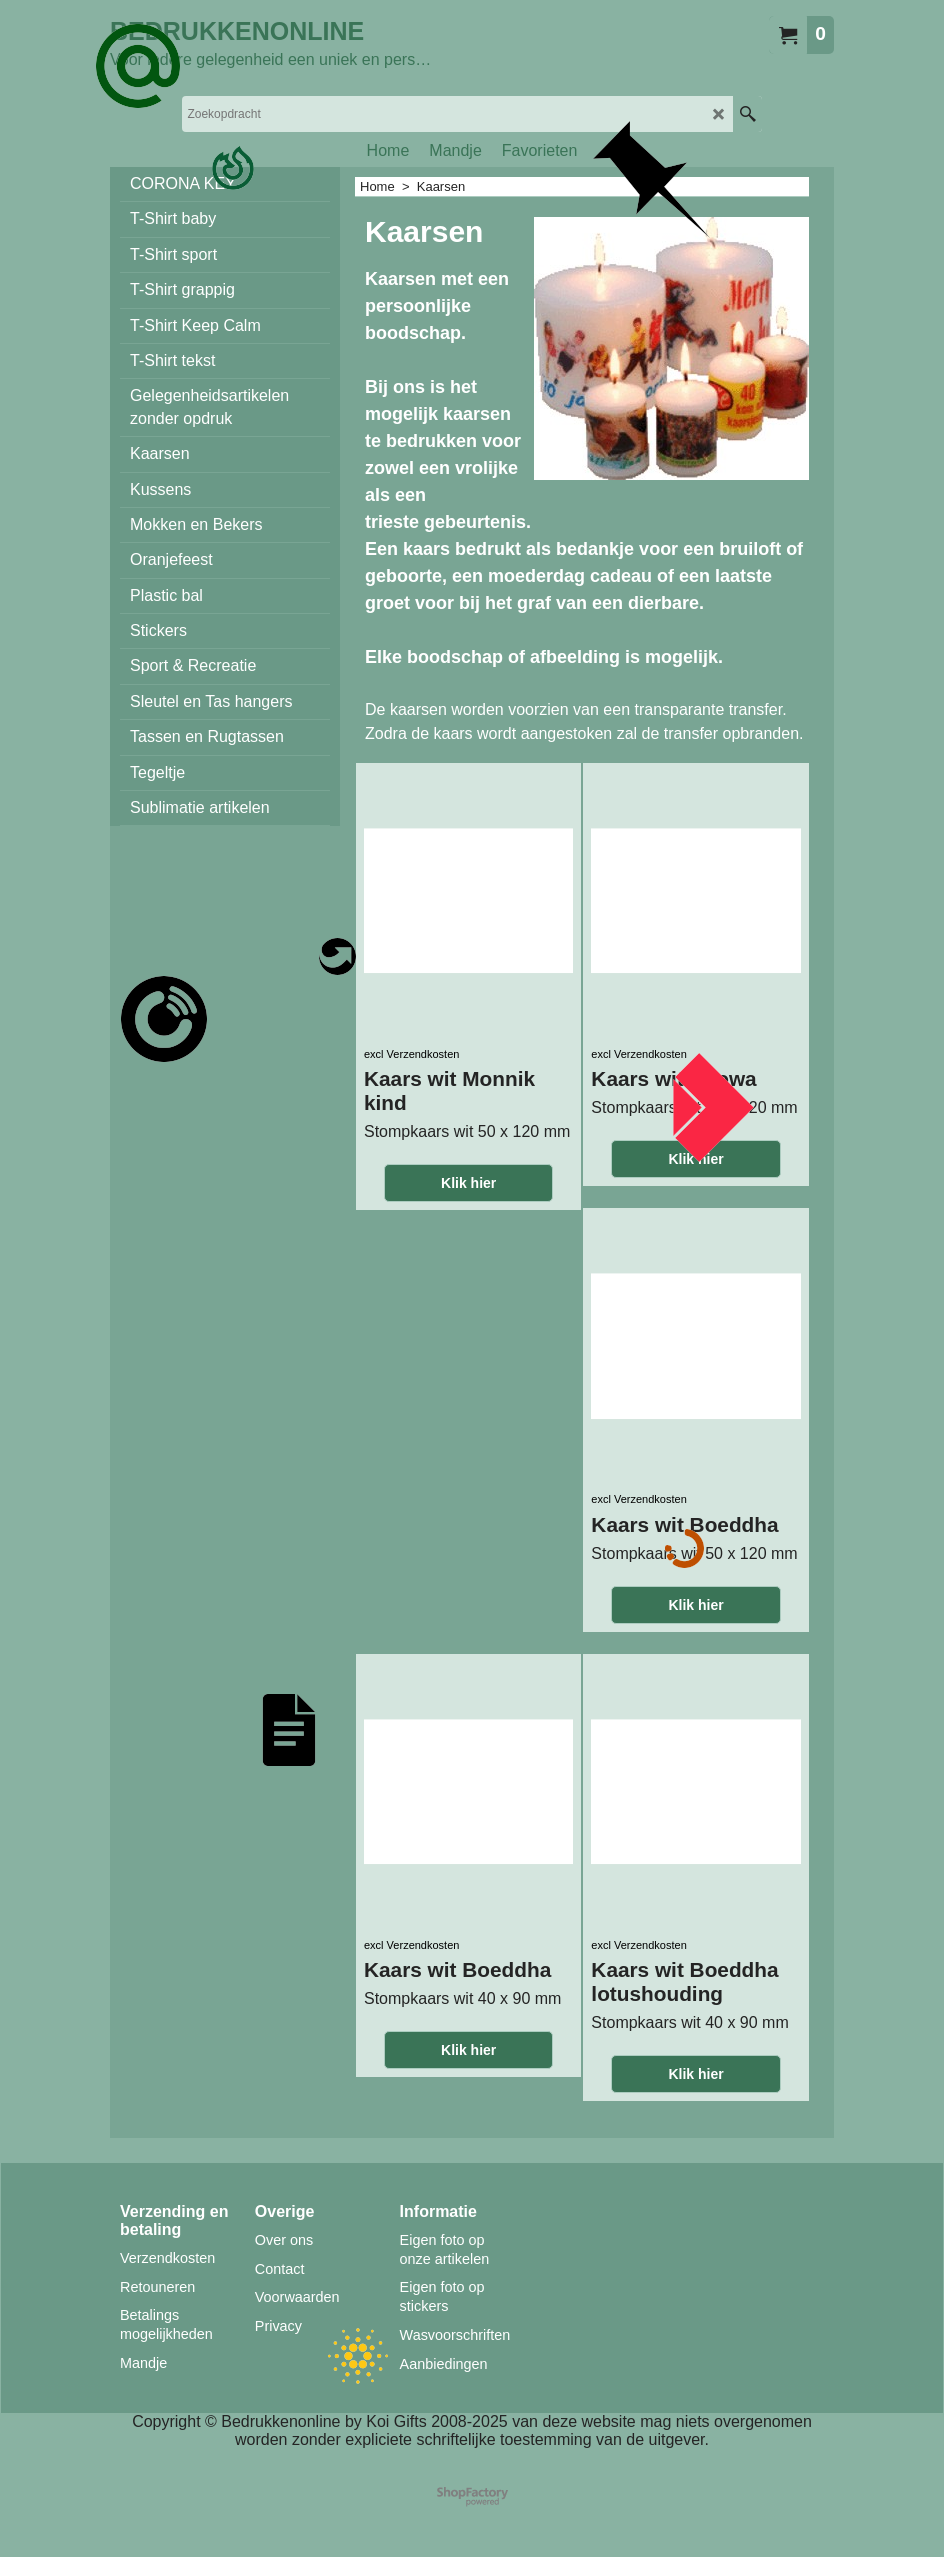  I want to click on open Firefox browser, so click(233, 169).